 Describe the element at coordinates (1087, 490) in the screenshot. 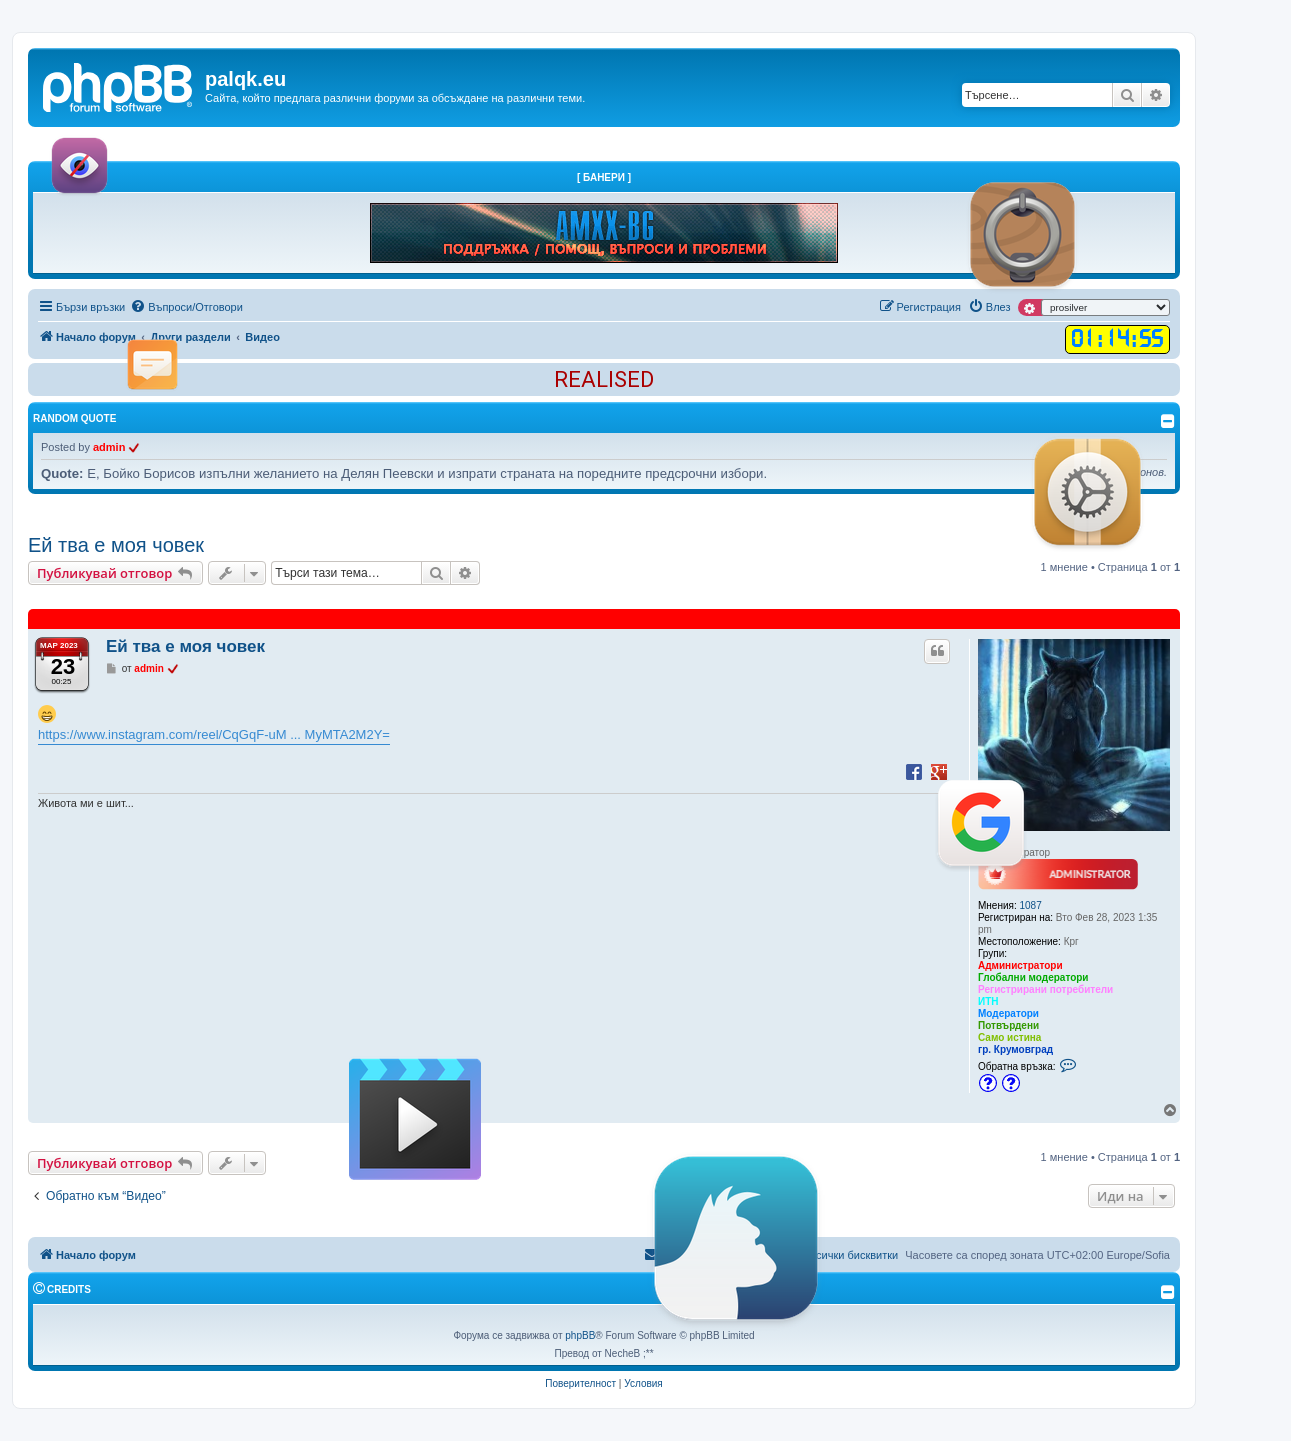

I see `executable application file` at that location.